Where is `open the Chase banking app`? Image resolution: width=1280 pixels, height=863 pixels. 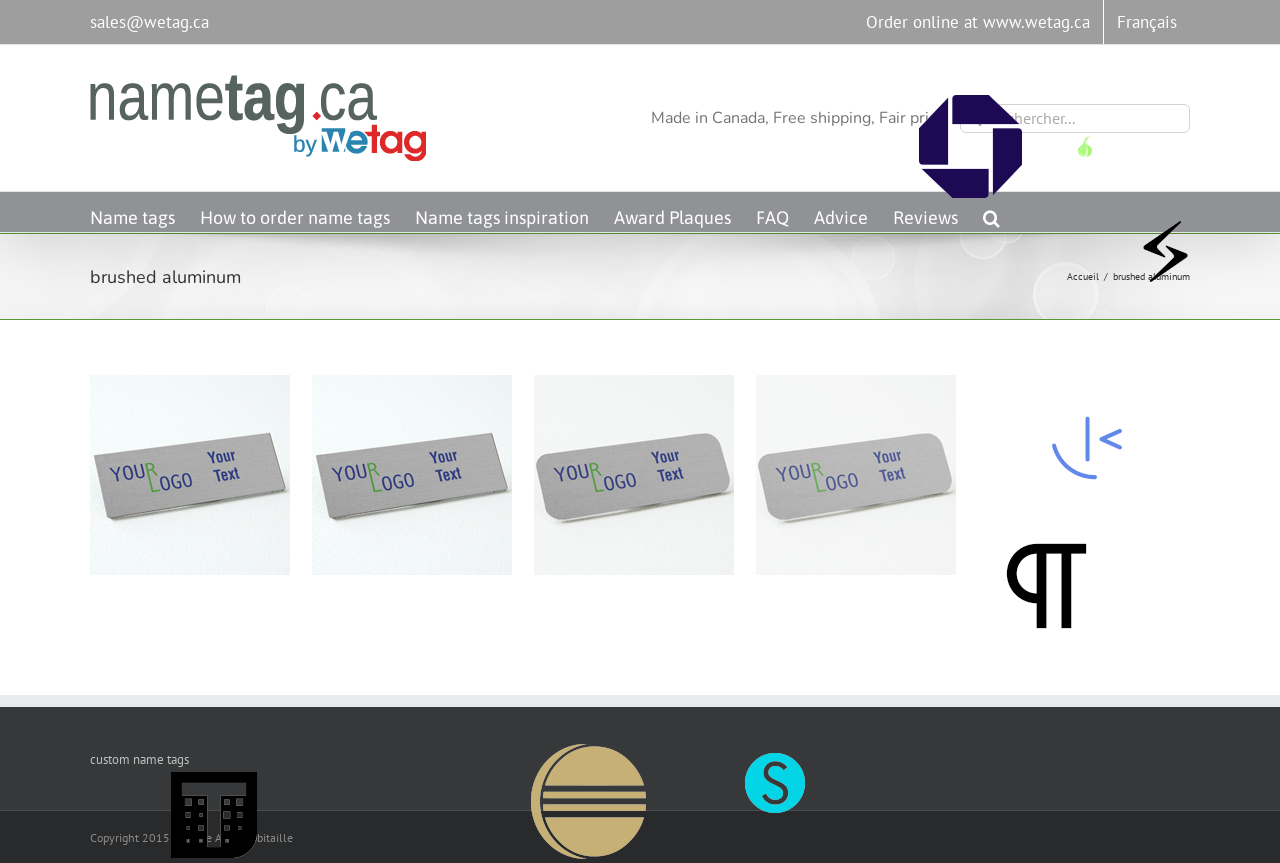
open the Chase banking app is located at coordinates (970, 146).